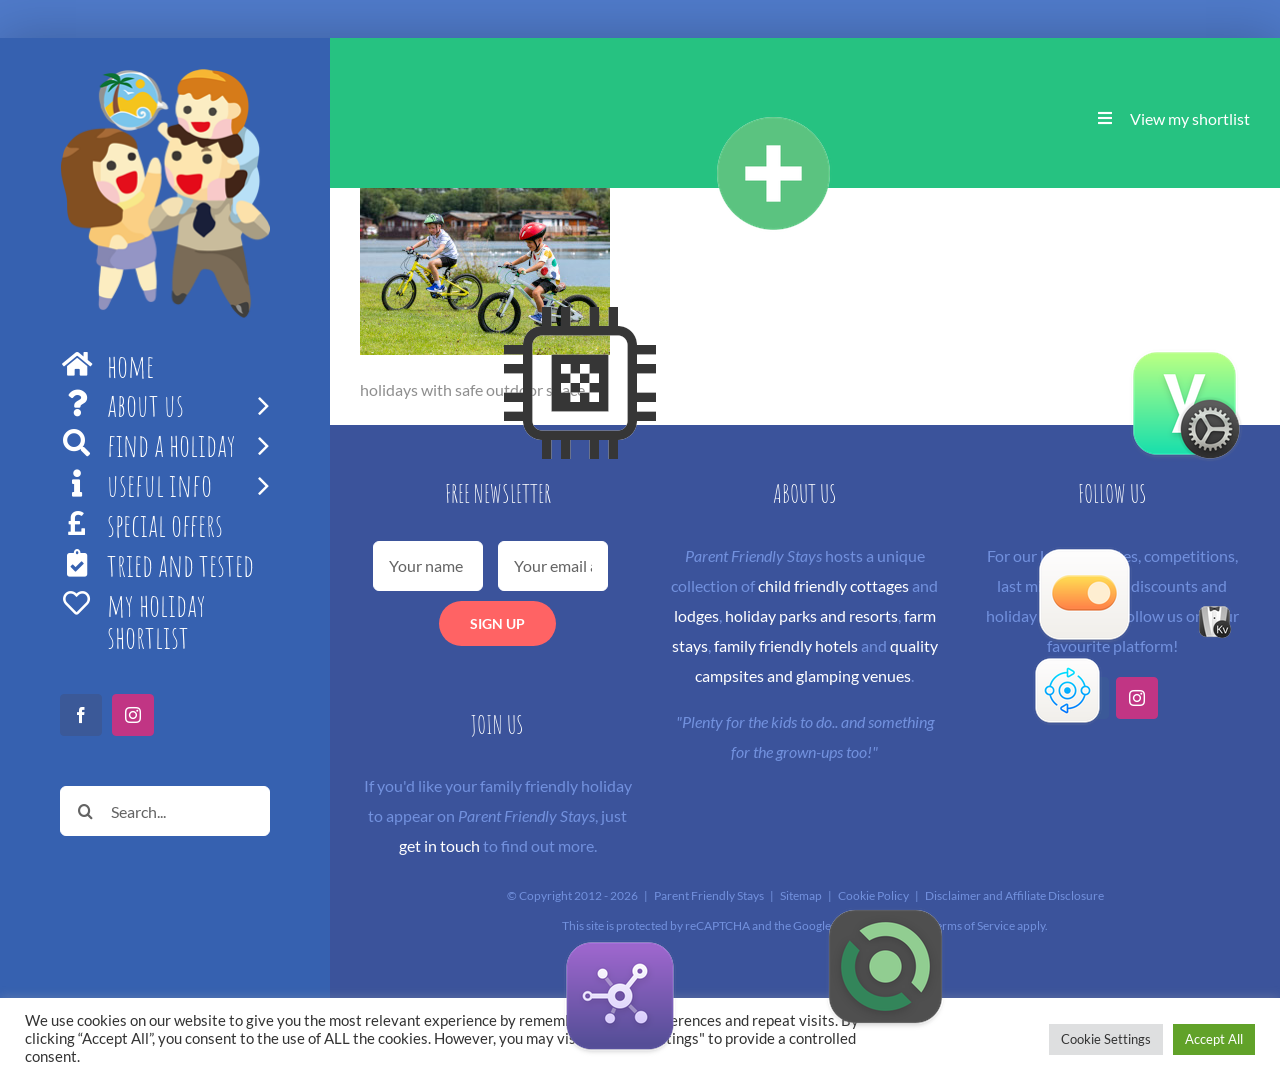 The height and width of the screenshot is (1080, 1280). I want to click on access electronics or hardware settings, so click(580, 383).